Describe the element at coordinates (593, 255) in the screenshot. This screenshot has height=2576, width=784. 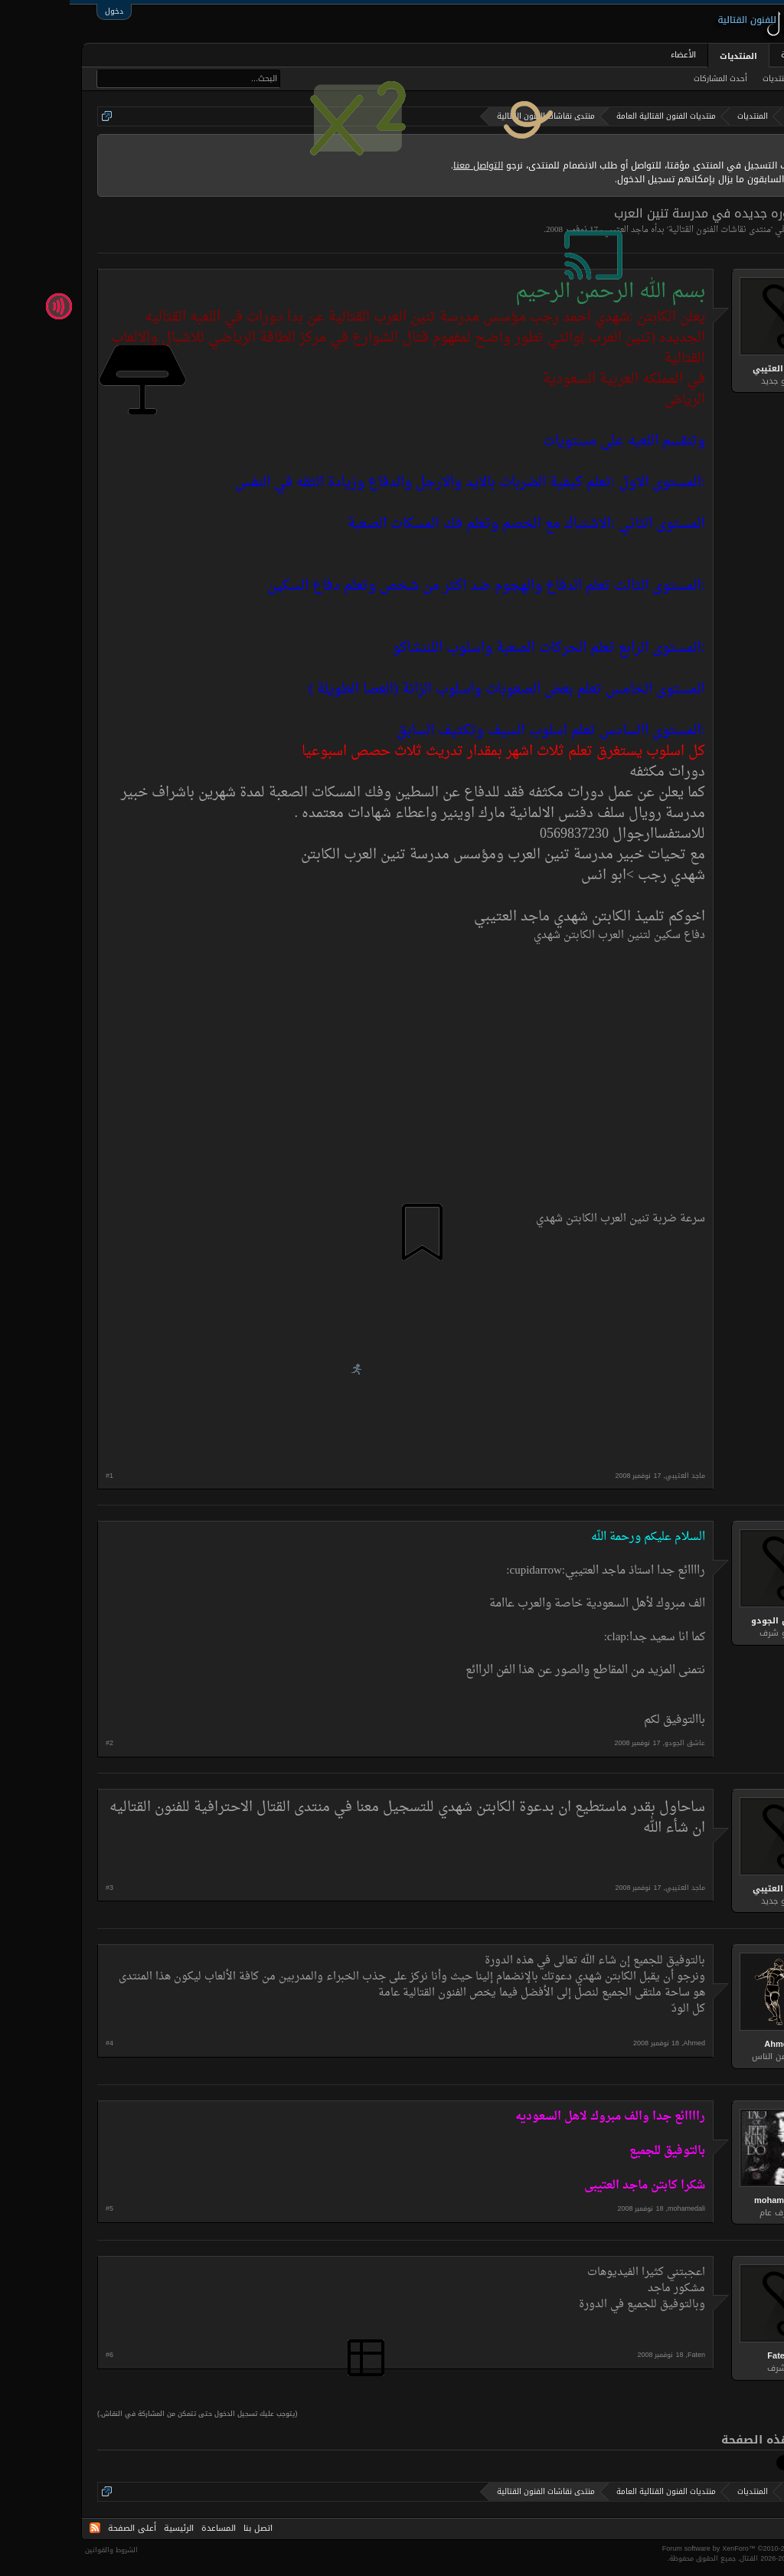
I see `cast your screen to another device` at that location.